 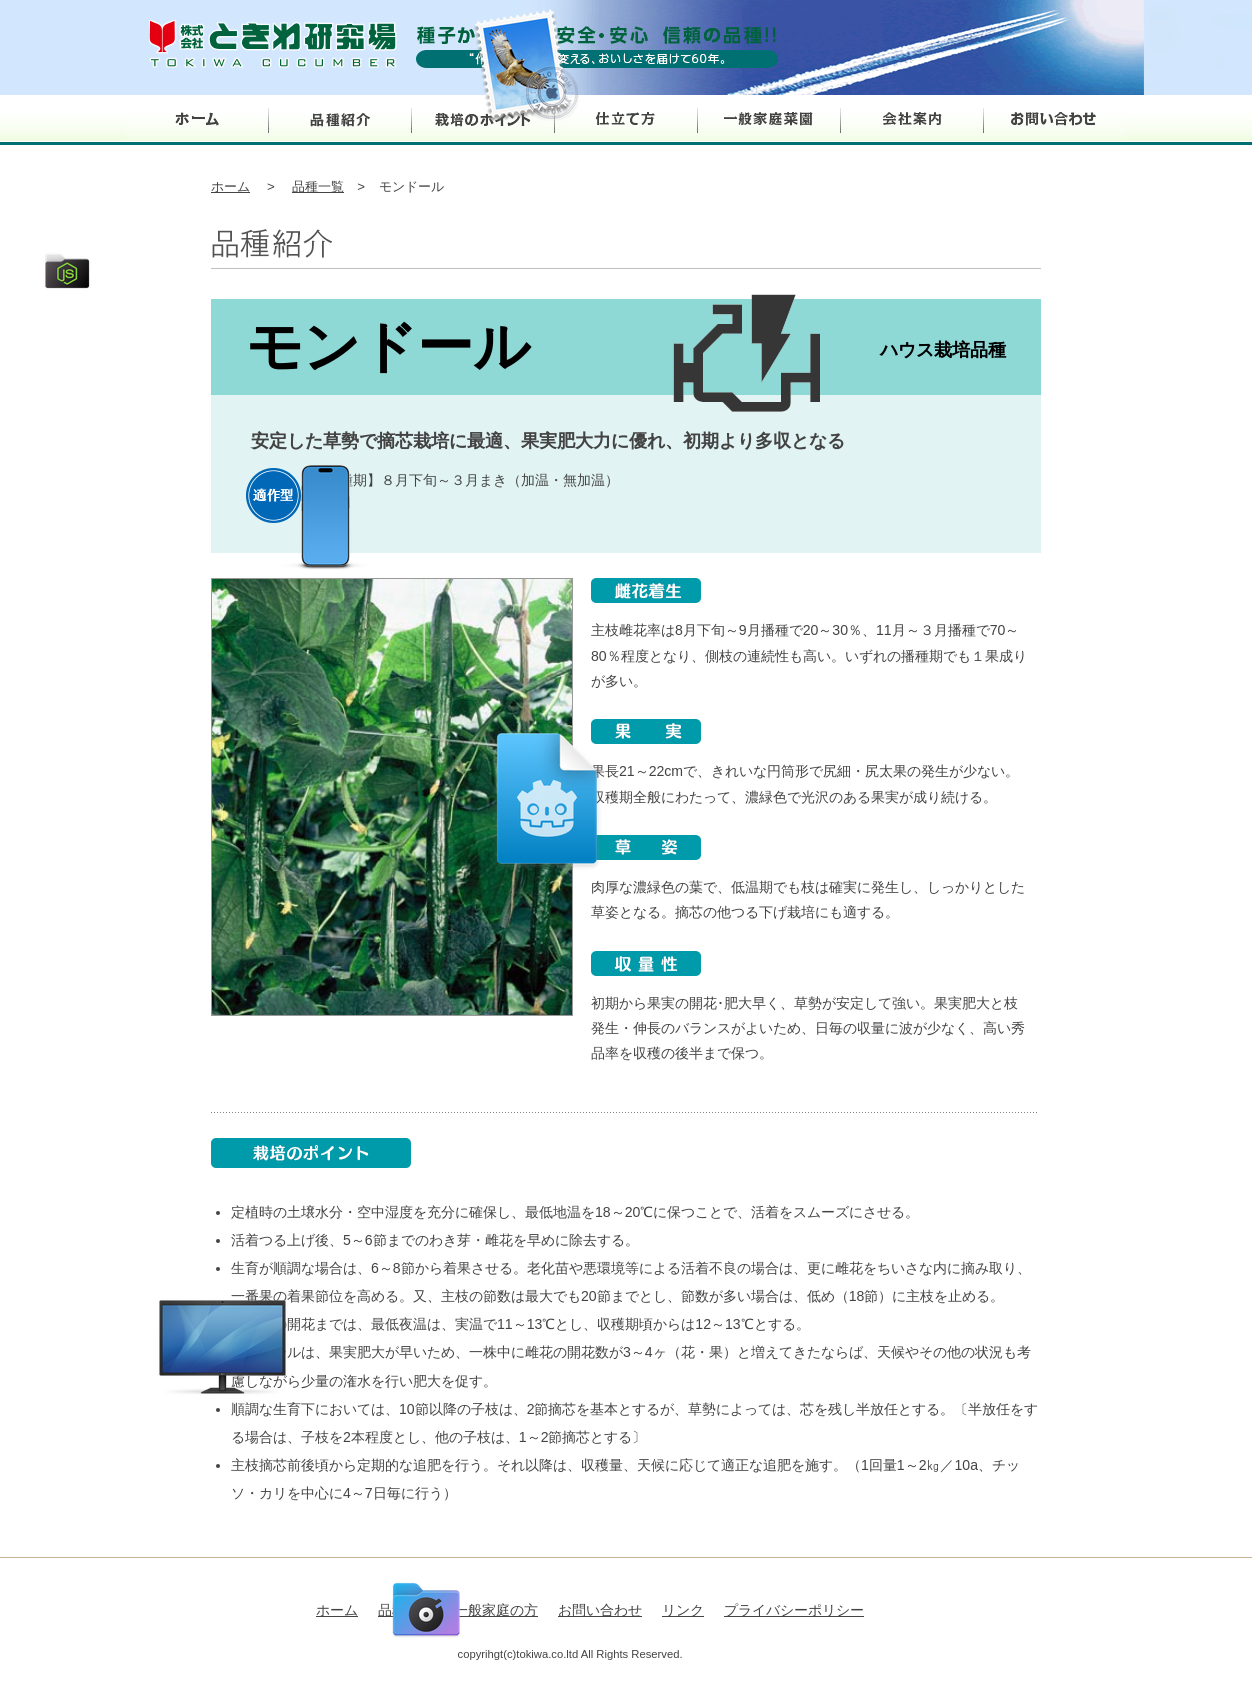 I want to click on check engine diagnostic alerts, so click(x=742, y=363).